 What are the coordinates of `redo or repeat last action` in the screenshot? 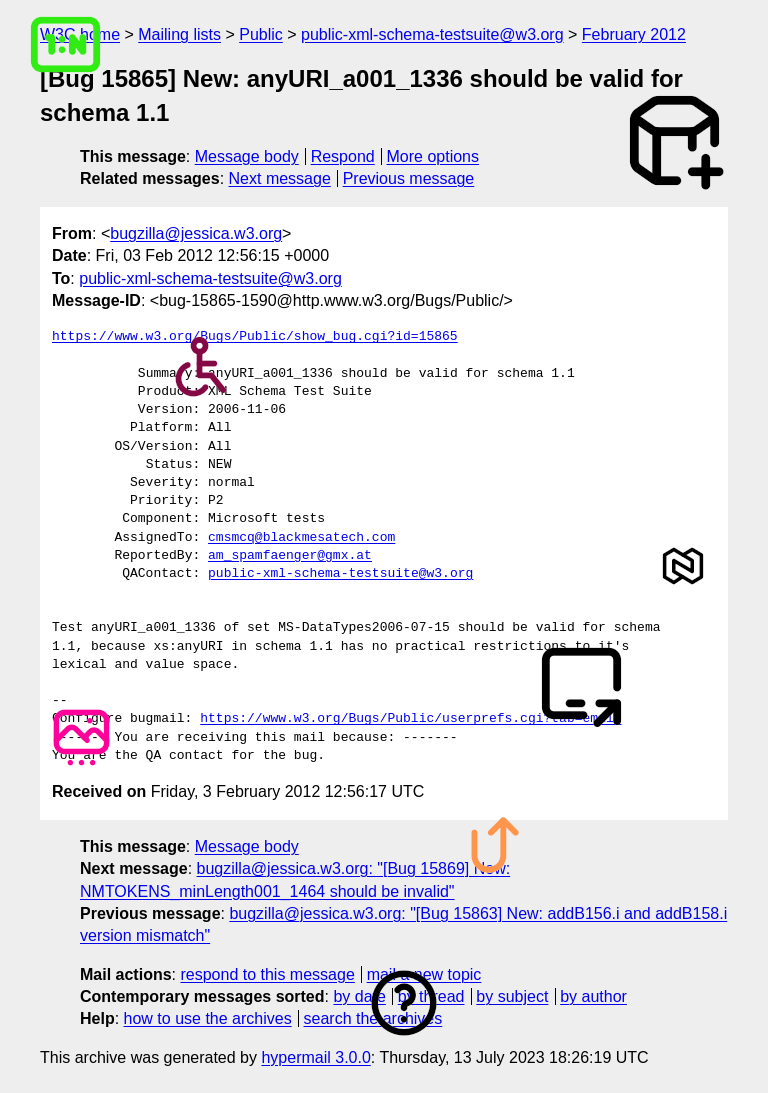 It's located at (493, 845).